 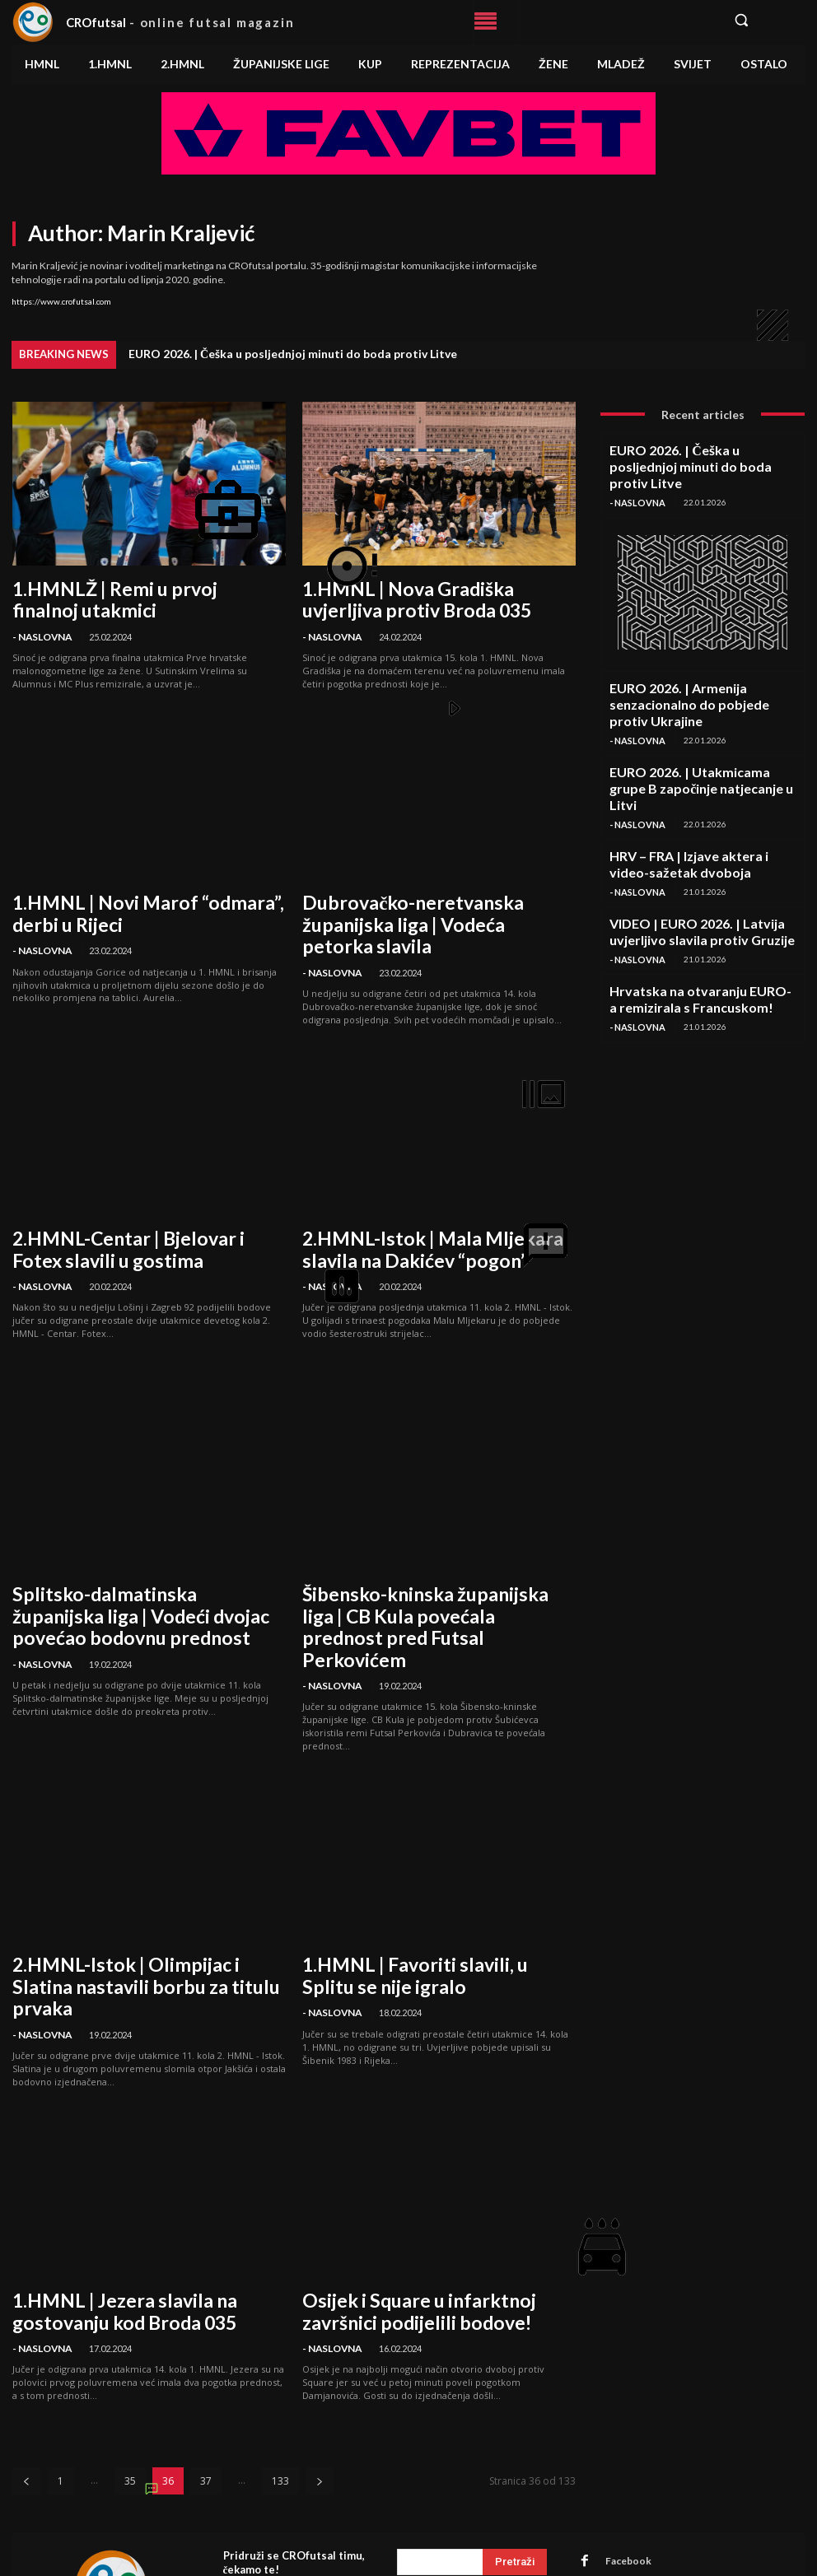 What do you see at coordinates (228, 510) in the screenshot?
I see `access work or business-related features` at bounding box center [228, 510].